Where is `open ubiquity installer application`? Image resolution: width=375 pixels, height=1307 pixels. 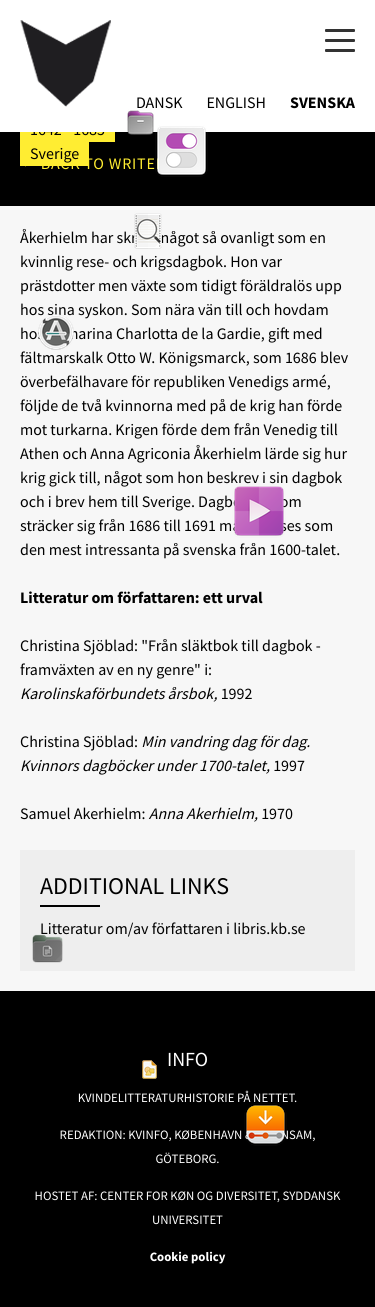
open ubiquity installer application is located at coordinates (265, 1124).